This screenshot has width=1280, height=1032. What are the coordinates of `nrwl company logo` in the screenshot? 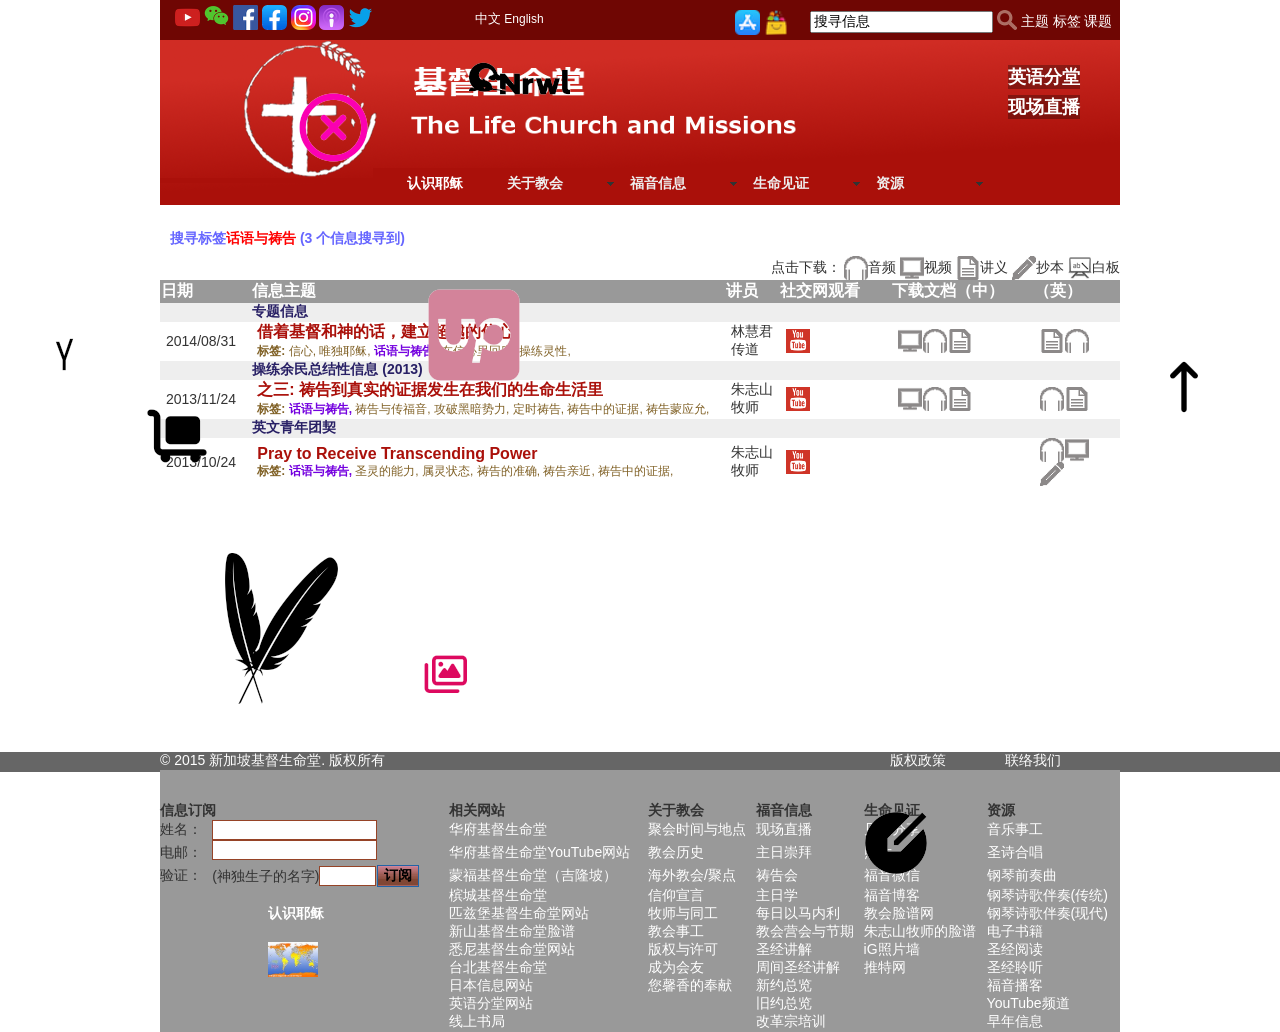 It's located at (519, 78).